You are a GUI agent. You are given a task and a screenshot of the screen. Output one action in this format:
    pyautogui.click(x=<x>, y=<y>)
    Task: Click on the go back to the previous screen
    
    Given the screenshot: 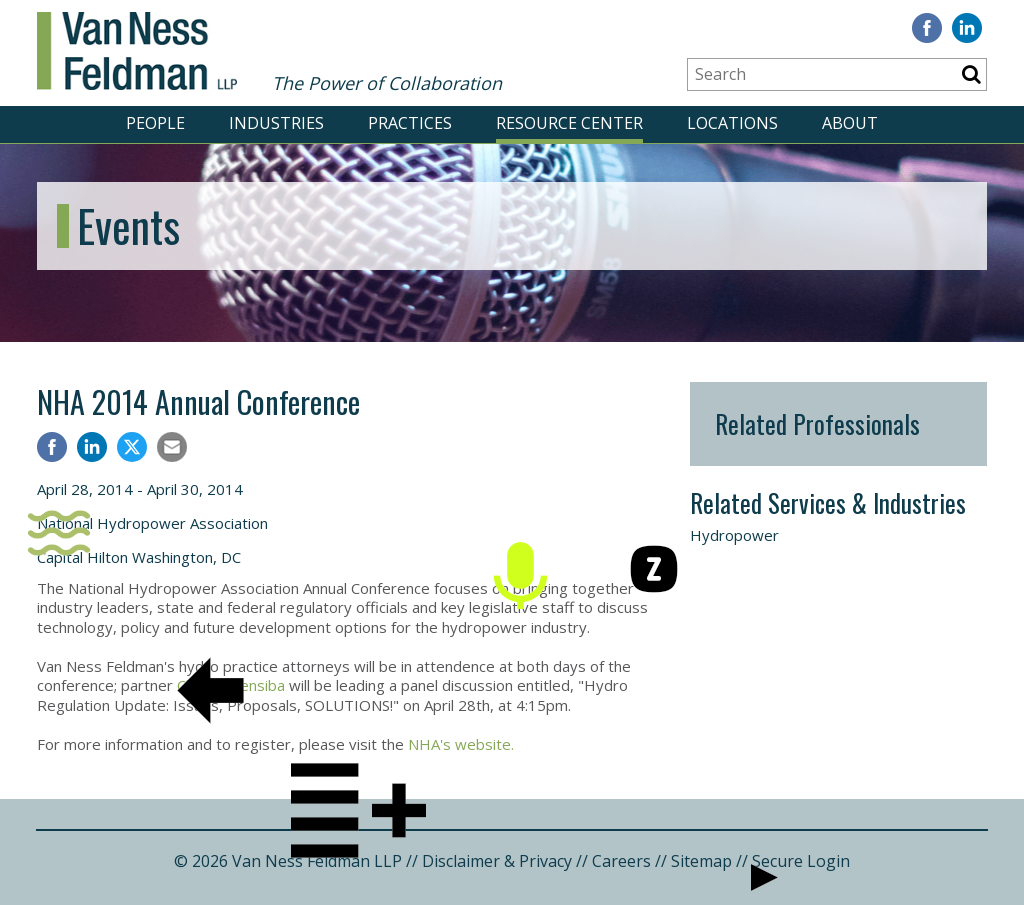 What is the action you would take?
    pyautogui.click(x=210, y=690)
    